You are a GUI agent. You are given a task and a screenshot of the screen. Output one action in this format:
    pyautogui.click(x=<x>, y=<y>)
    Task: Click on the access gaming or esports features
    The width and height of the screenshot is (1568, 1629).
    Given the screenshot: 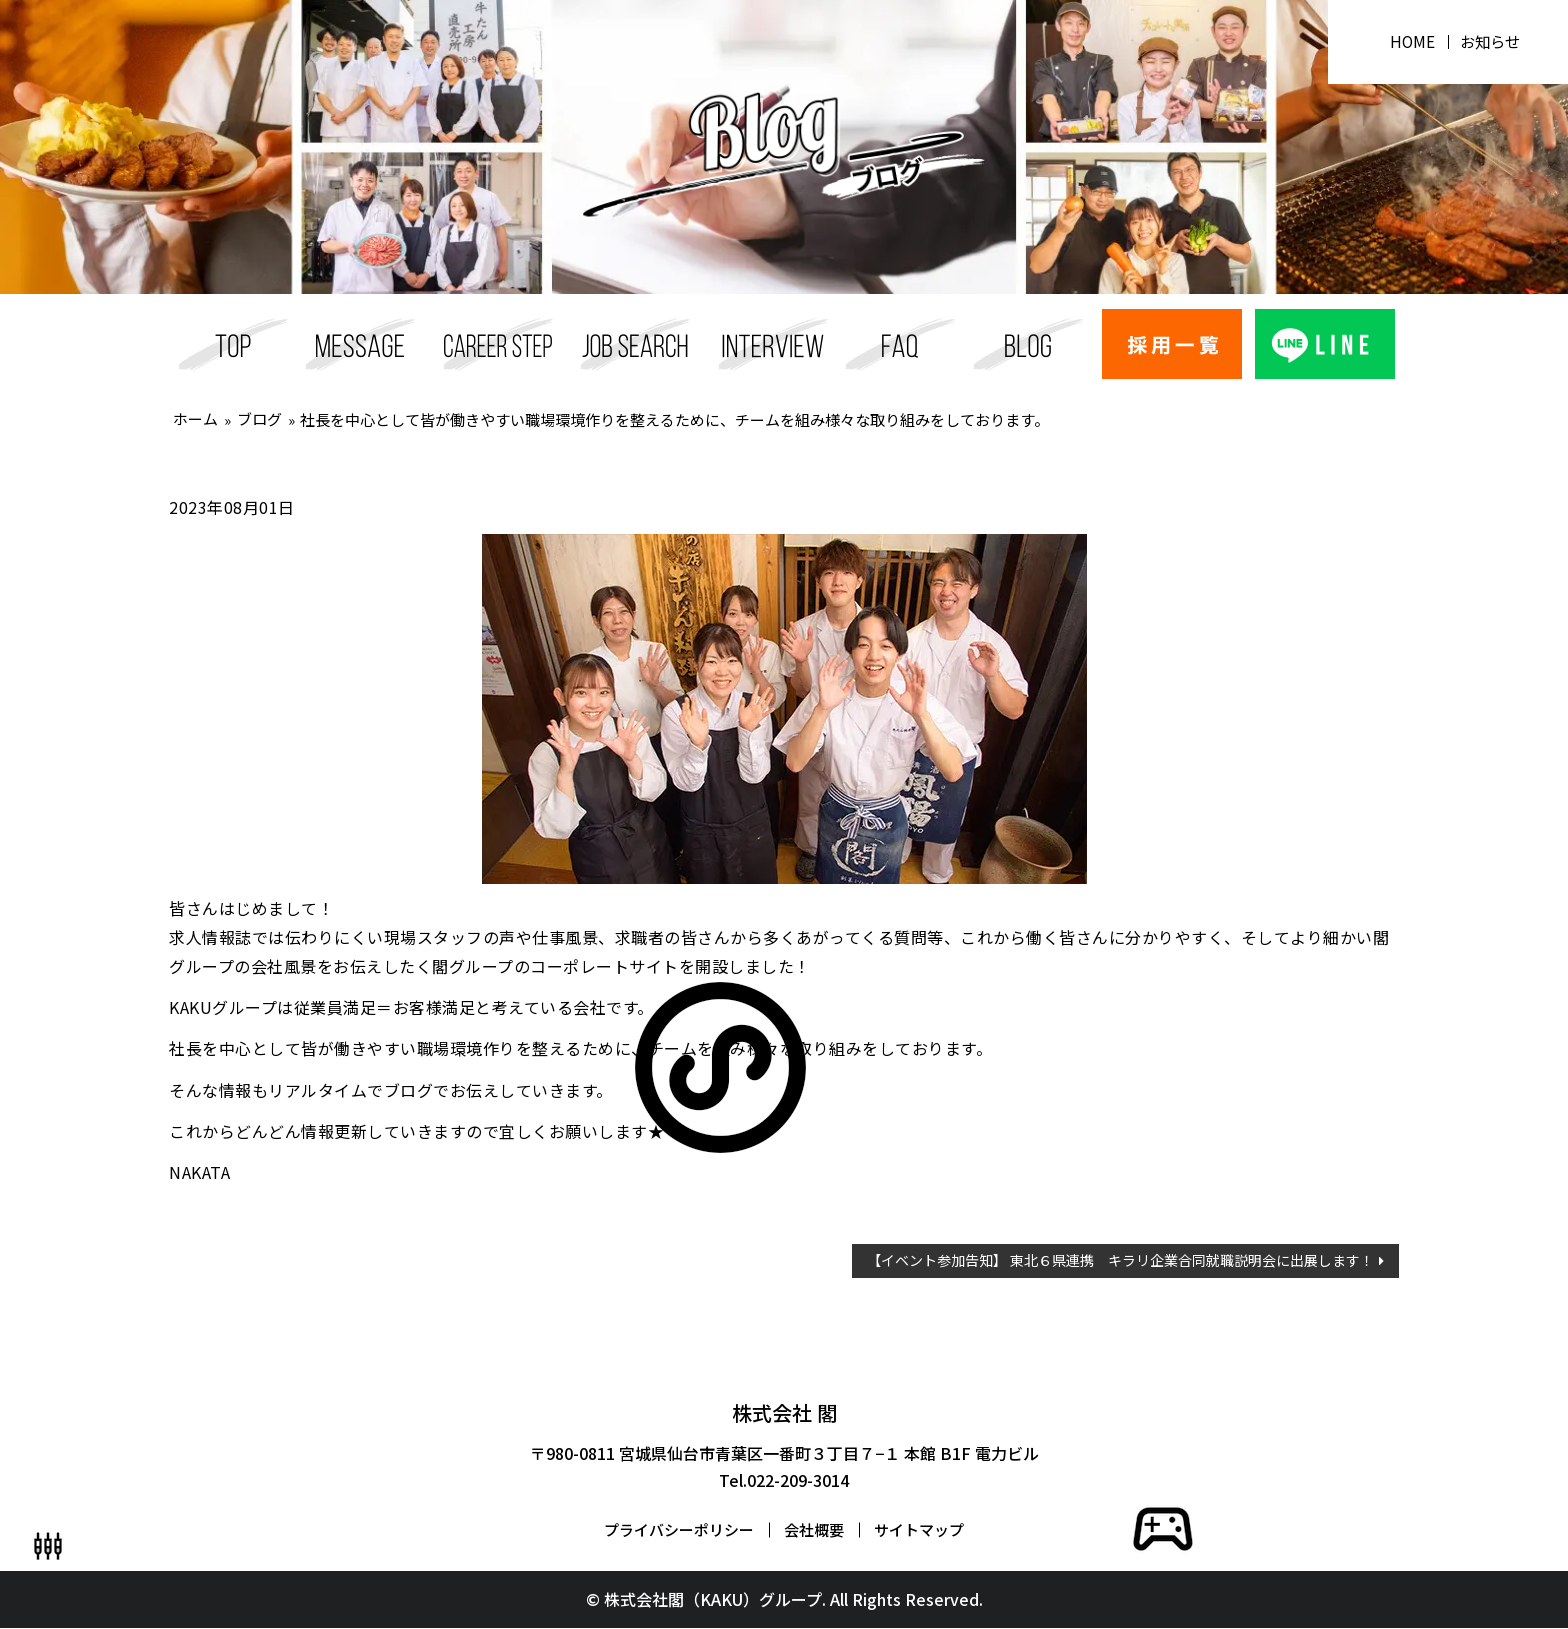 What is the action you would take?
    pyautogui.click(x=1163, y=1529)
    